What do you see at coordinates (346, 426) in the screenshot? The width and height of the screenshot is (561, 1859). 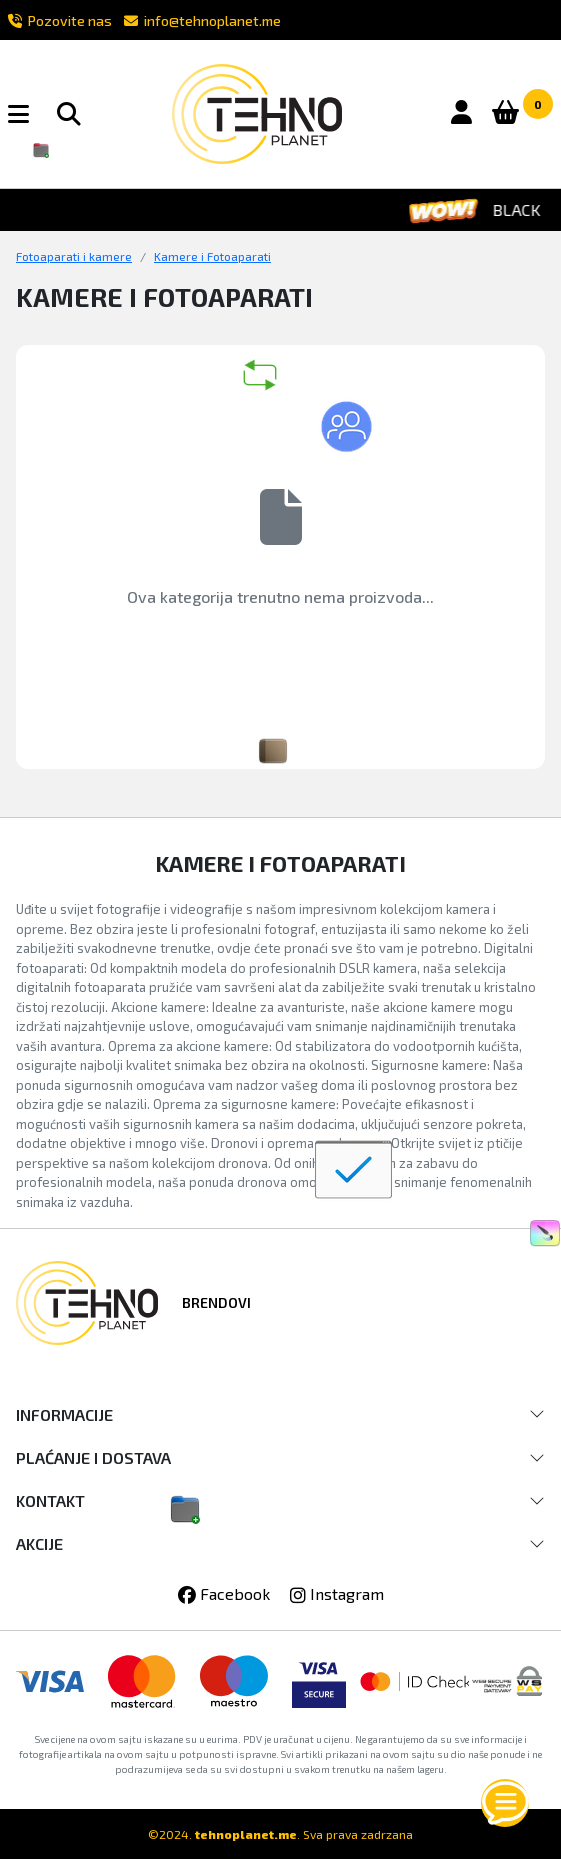 I see `access user account settings` at bounding box center [346, 426].